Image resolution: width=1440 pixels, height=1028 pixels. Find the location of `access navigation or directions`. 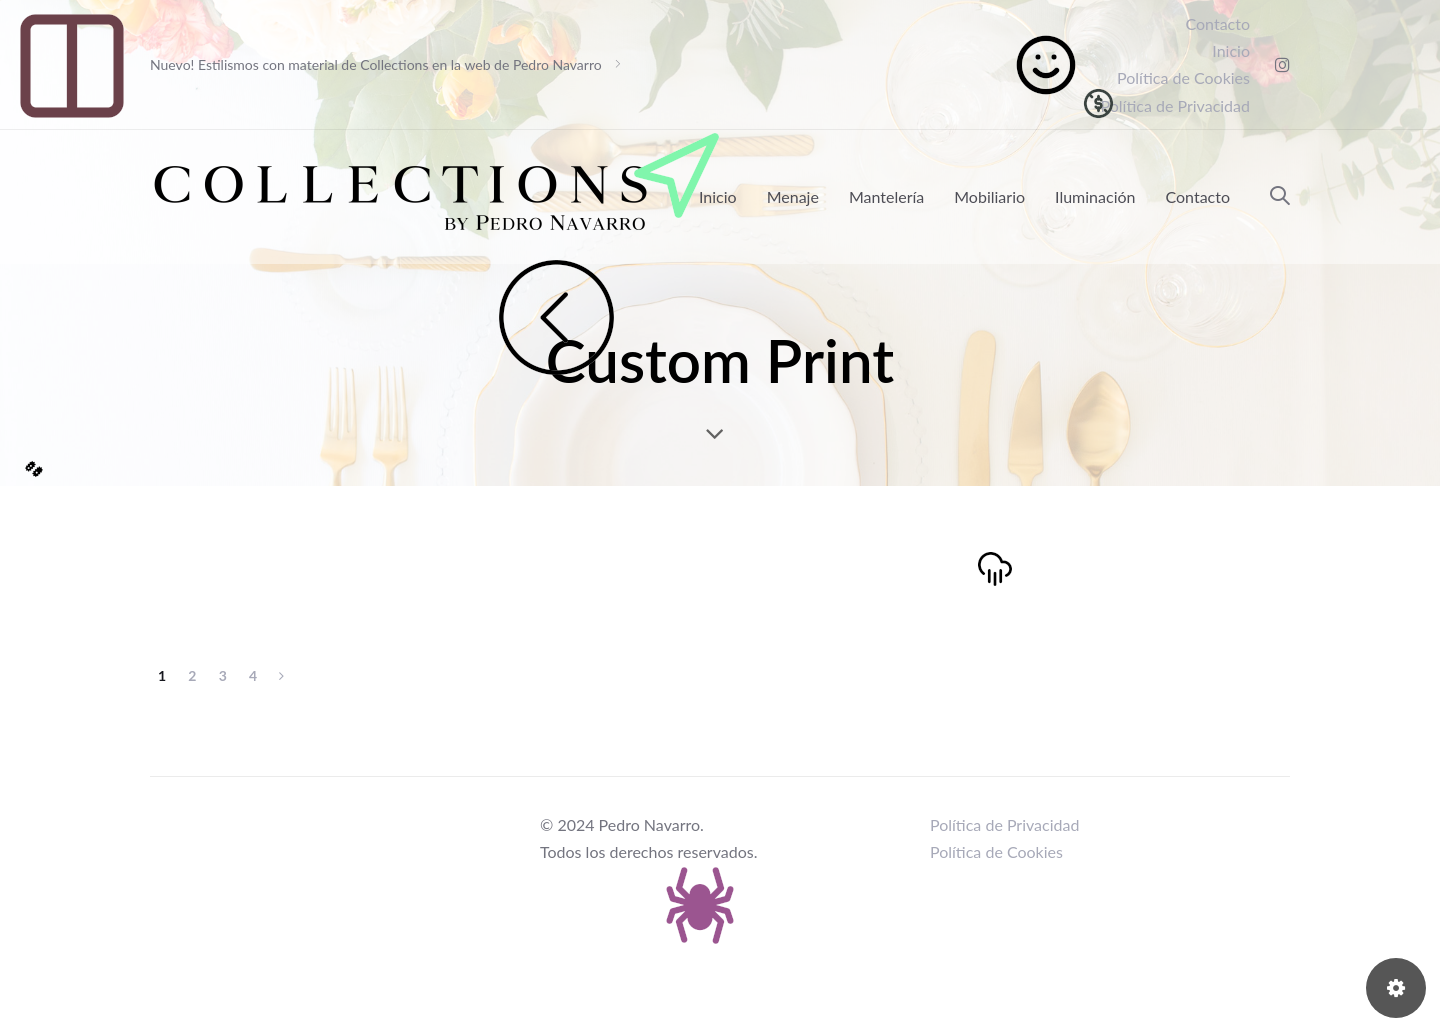

access navigation or directions is located at coordinates (674, 177).